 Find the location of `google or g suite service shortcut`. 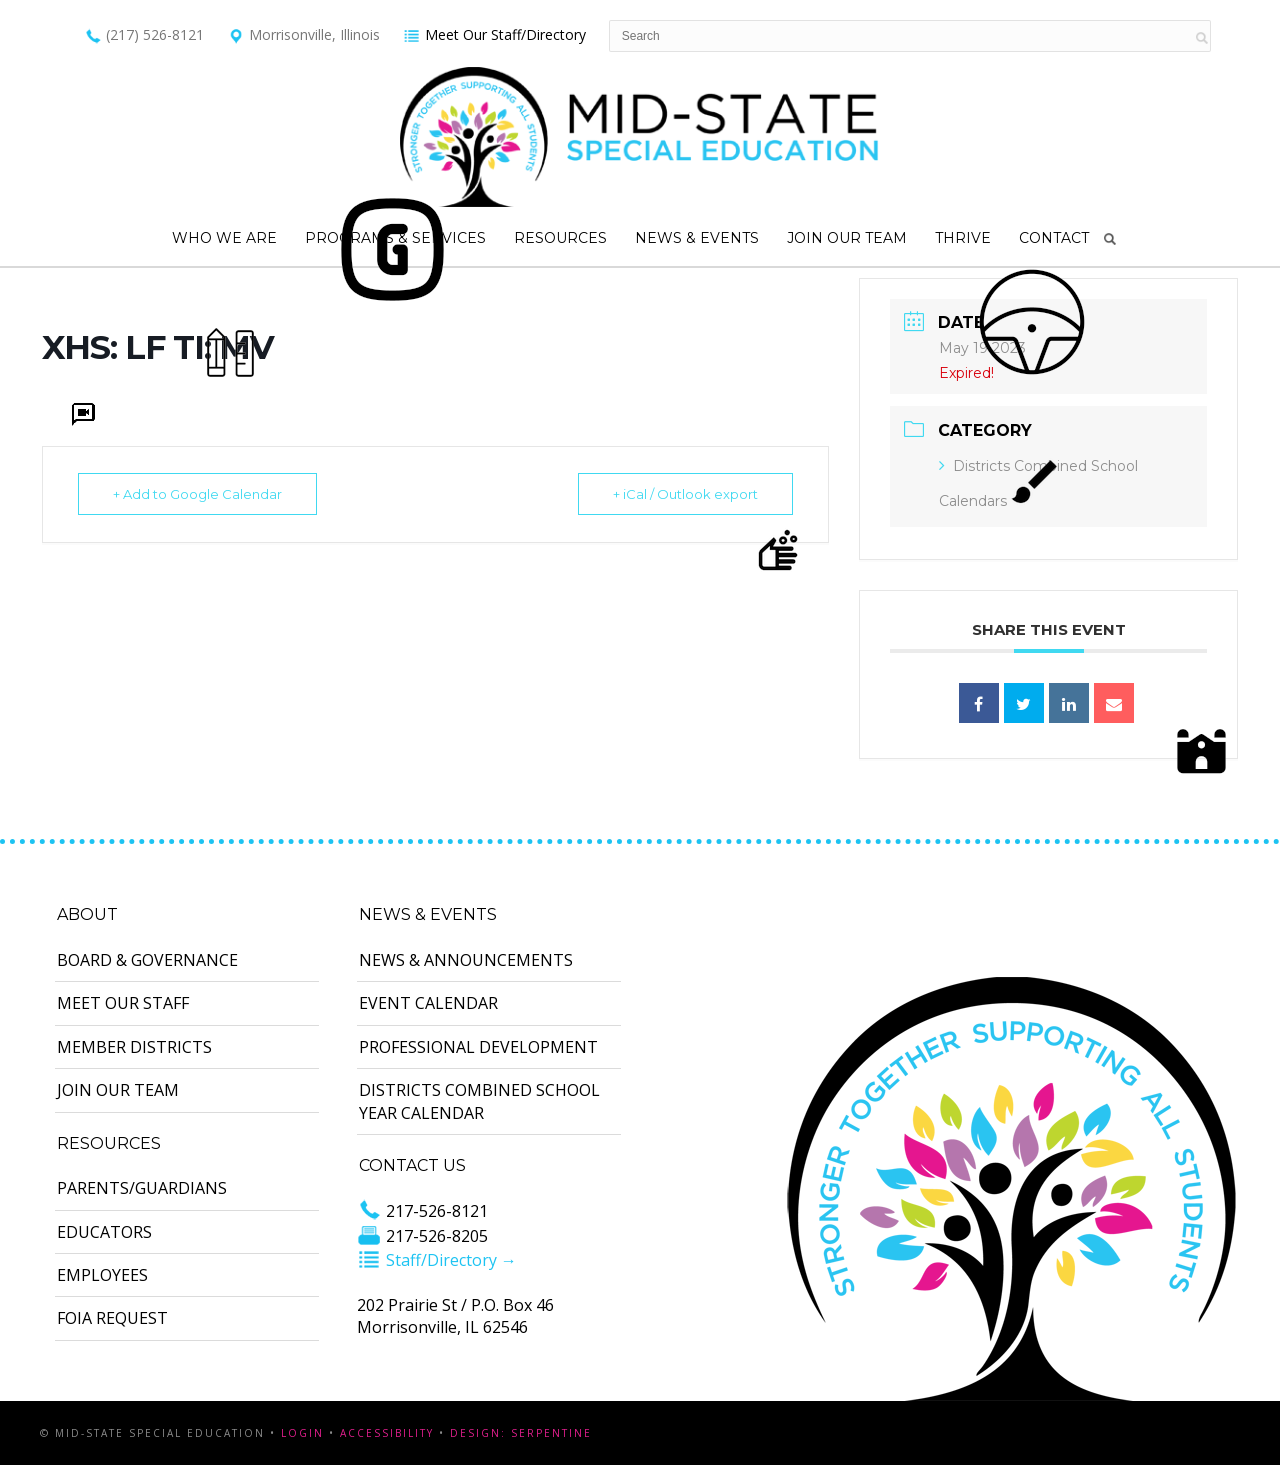

google or g suite service shortcut is located at coordinates (392, 249).